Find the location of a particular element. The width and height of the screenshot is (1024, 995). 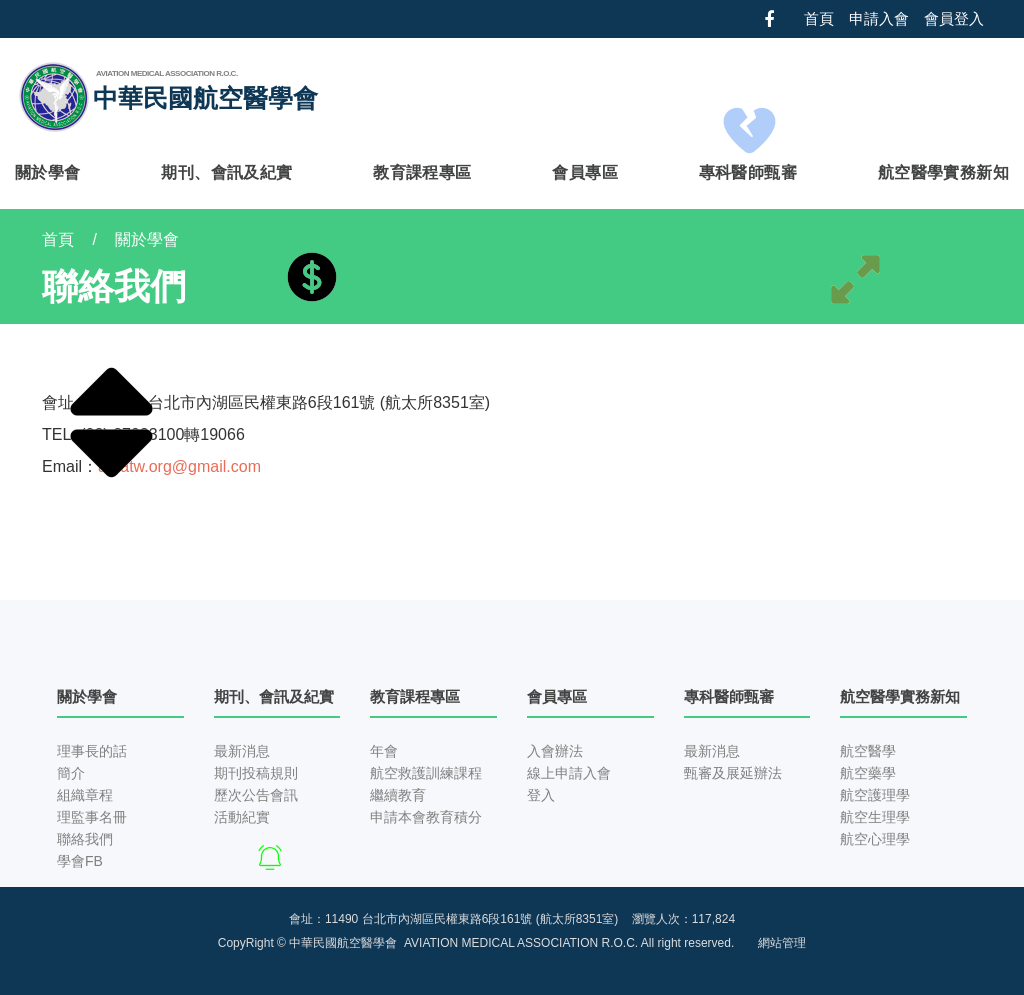

unlike or remove from favorites is located at coordinates (749, 130).